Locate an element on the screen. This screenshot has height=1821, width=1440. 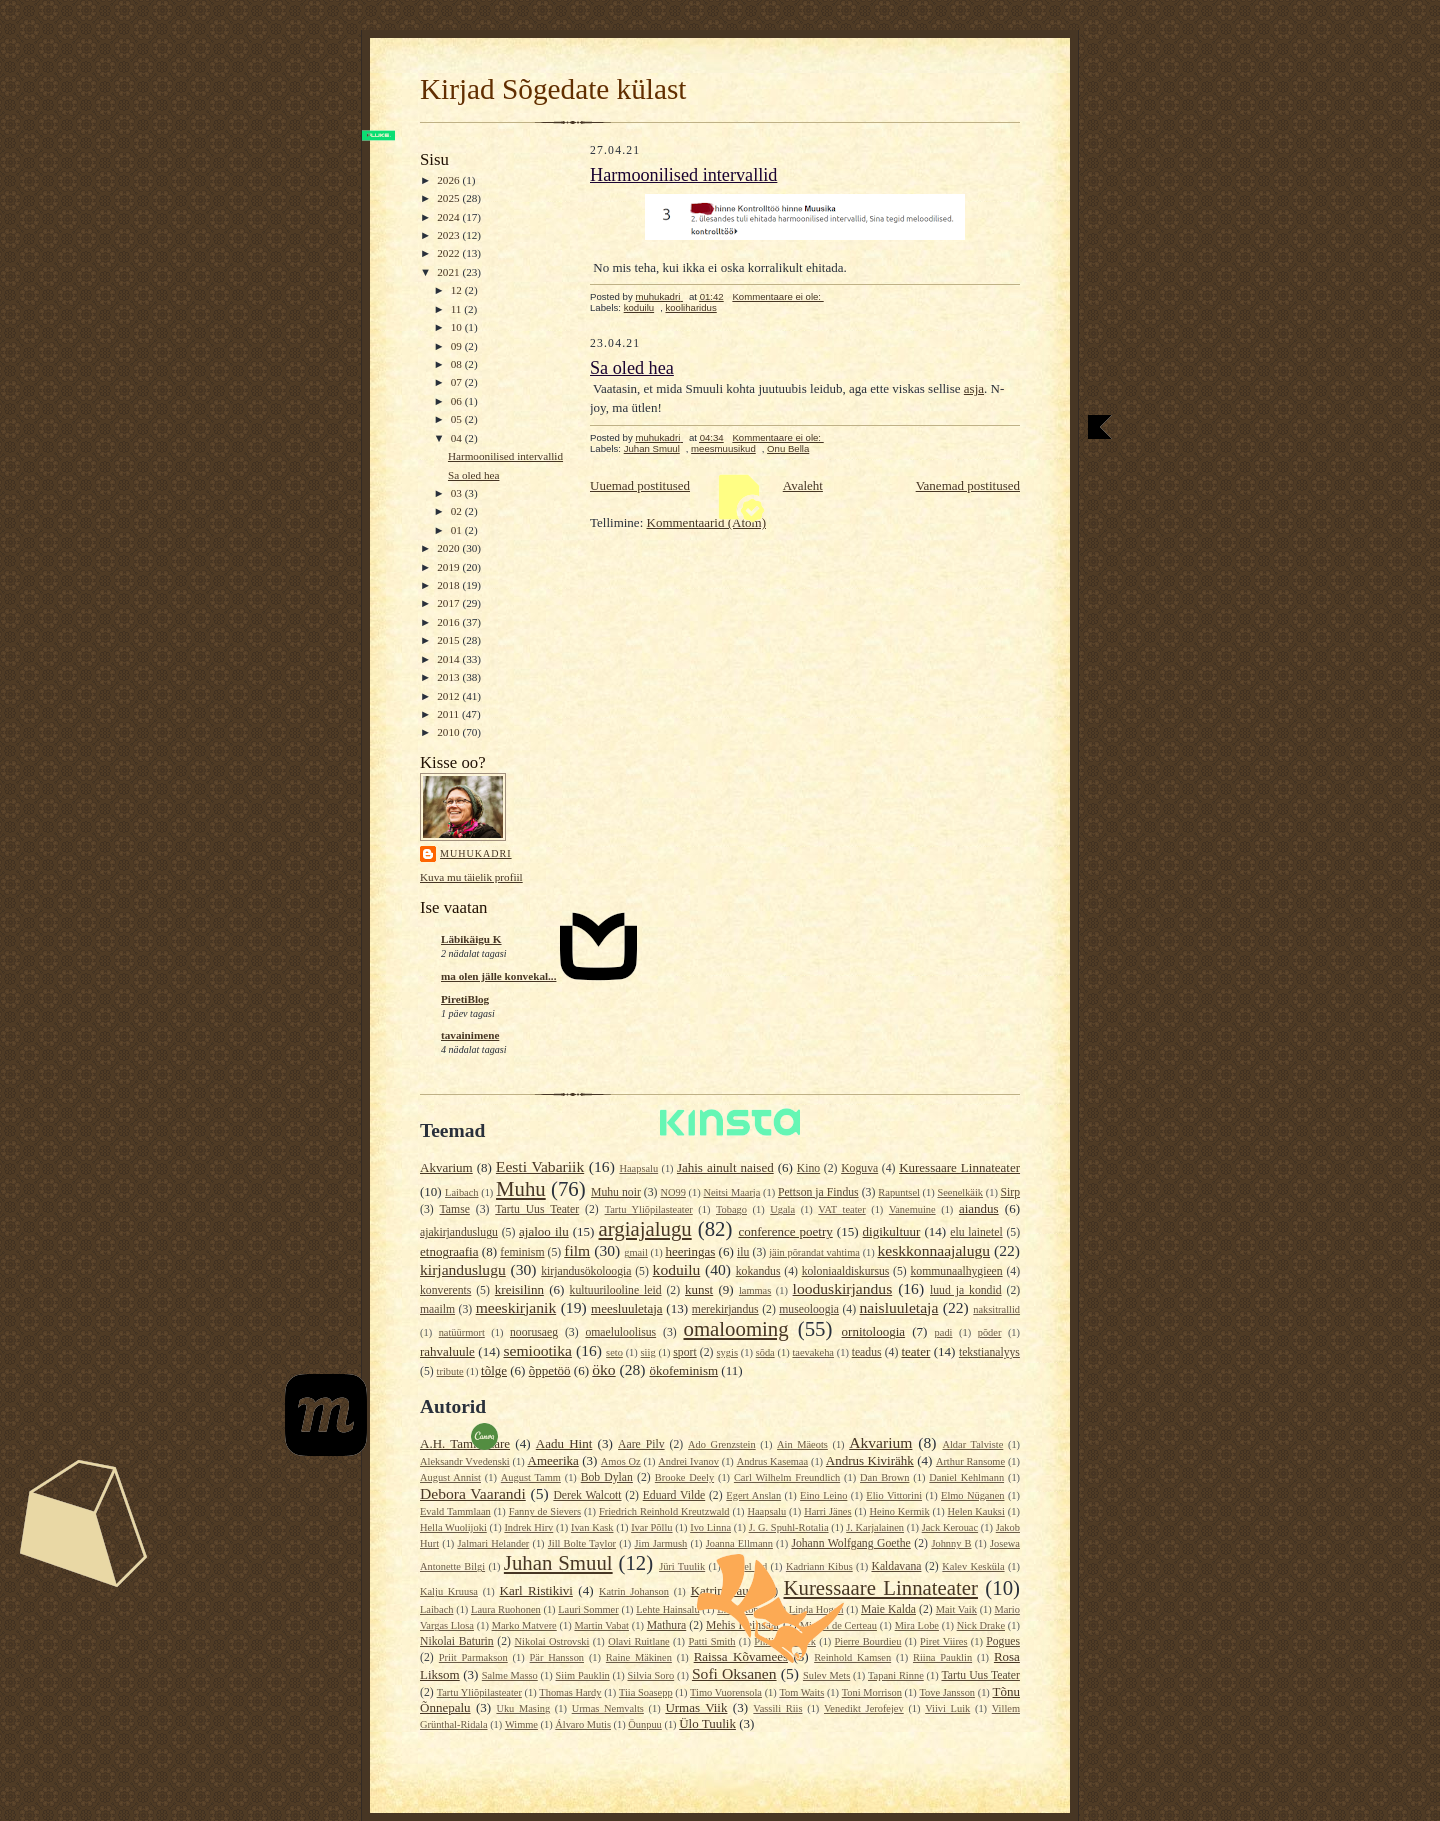
knowledgebase app or service logo is located at coordinates (598, 946).